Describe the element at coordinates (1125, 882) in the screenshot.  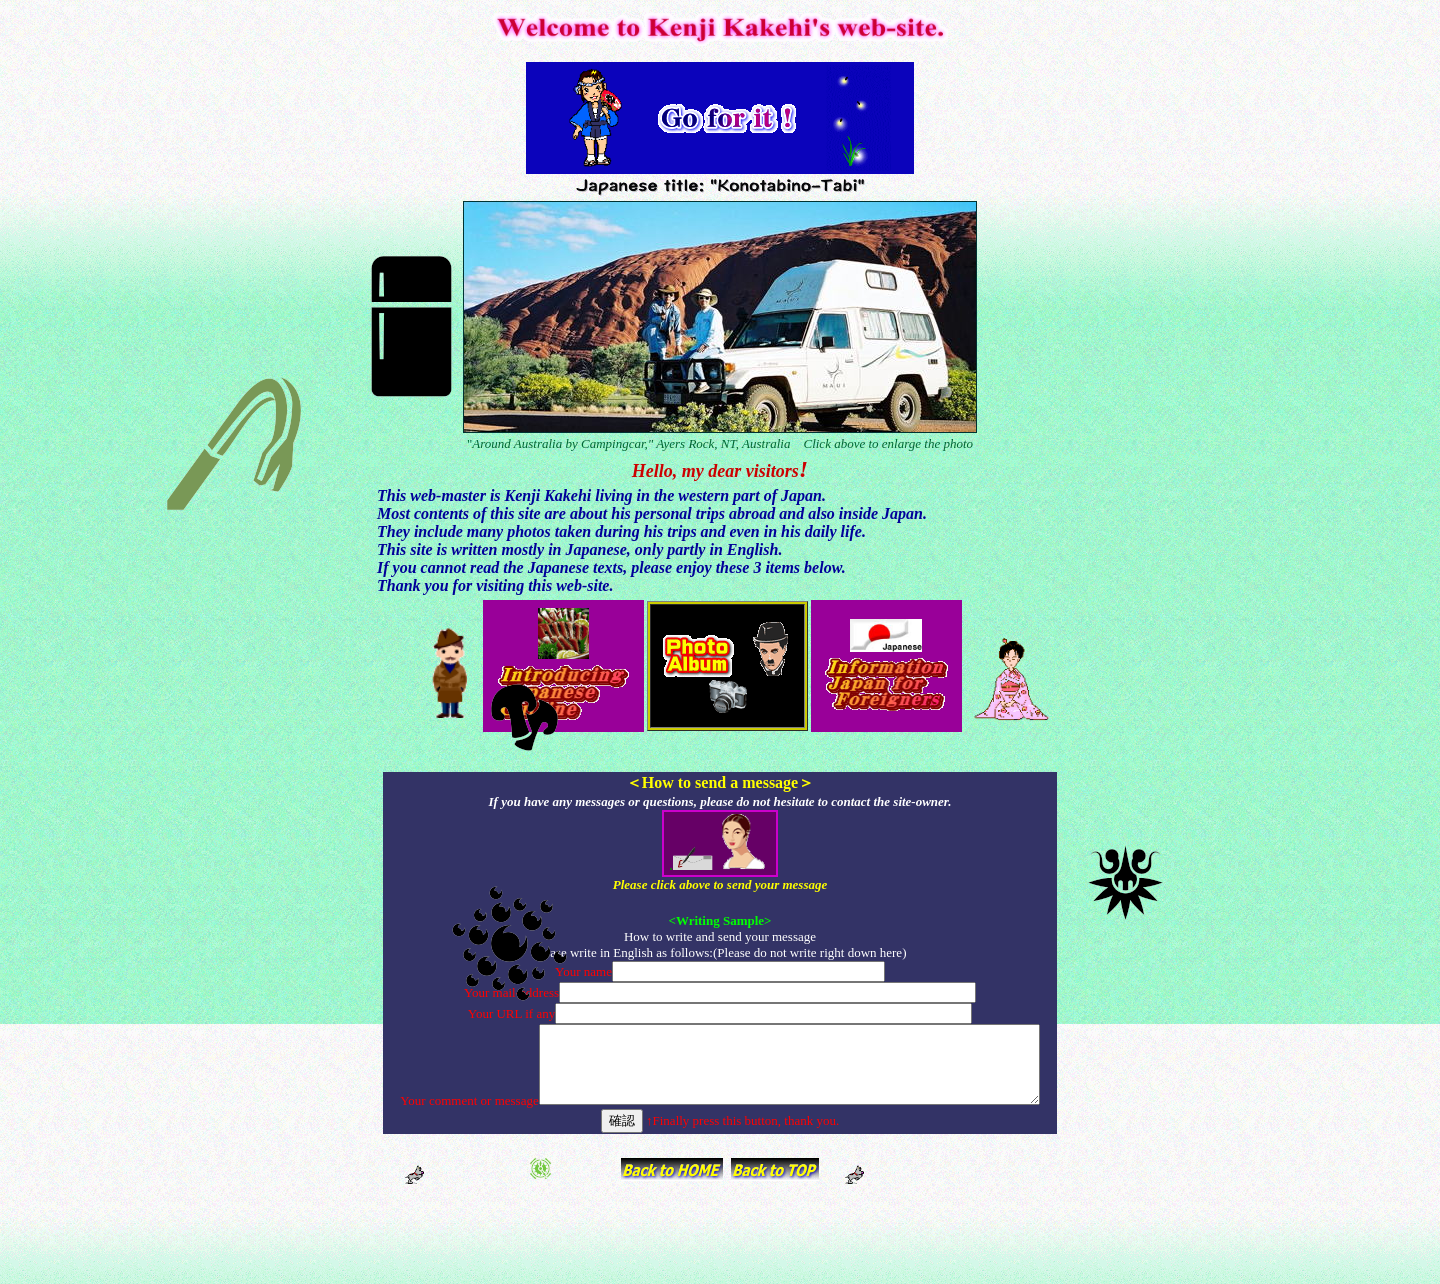
I see `decorative tribal or abstract game emblem` at that location.